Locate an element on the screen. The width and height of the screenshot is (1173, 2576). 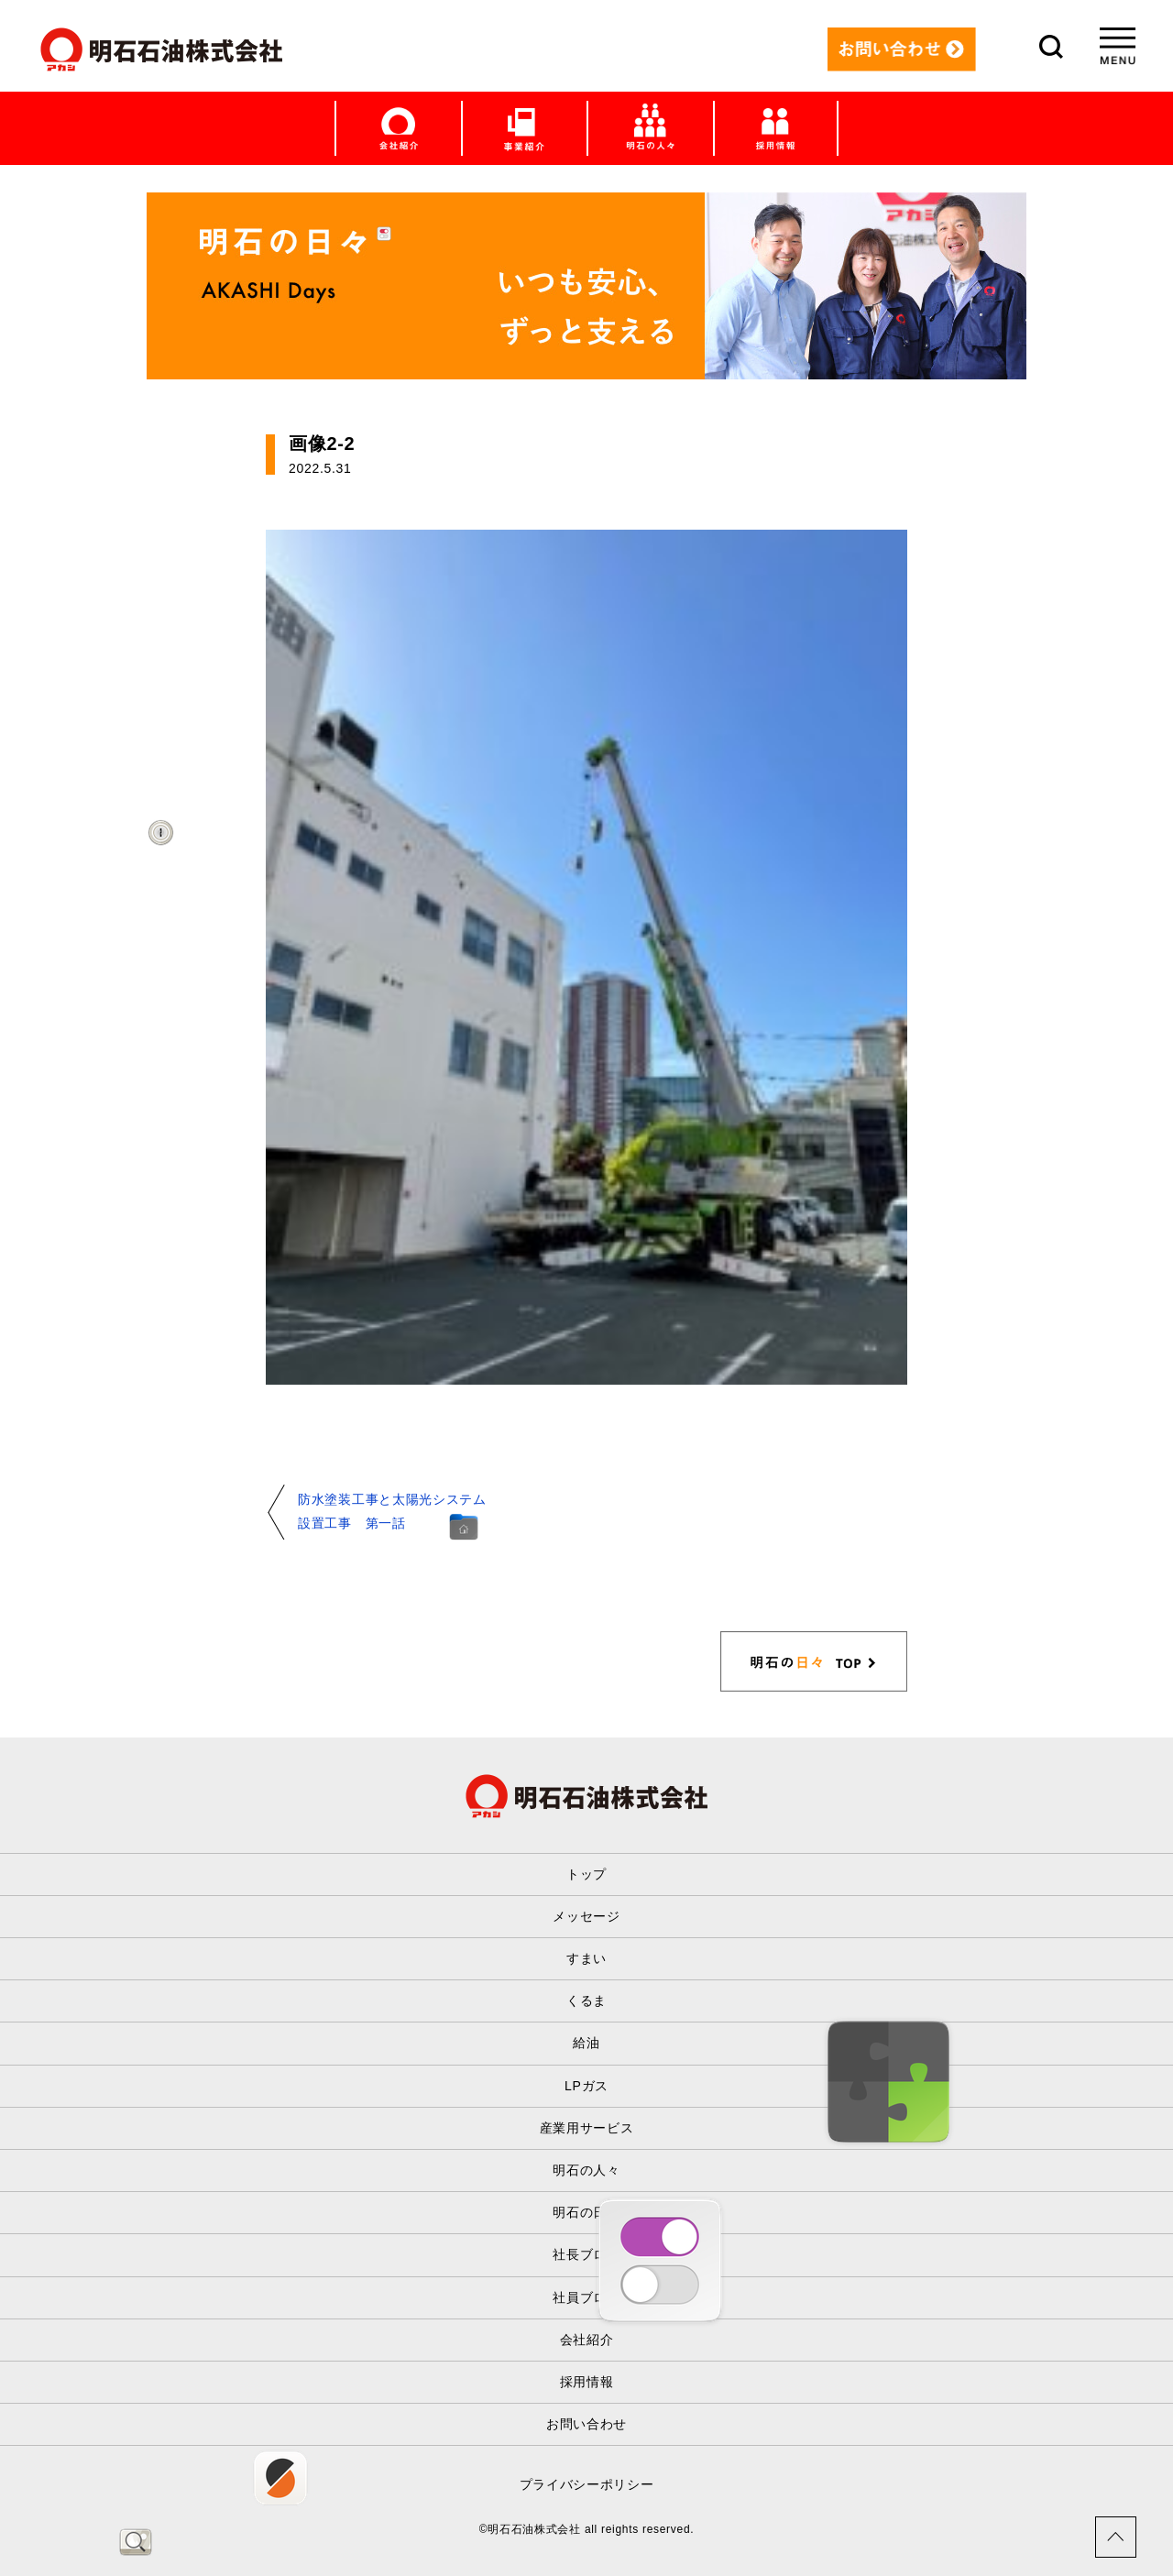
open PrusaSlicer 3D printing software is located at coordinates (280, 2478).